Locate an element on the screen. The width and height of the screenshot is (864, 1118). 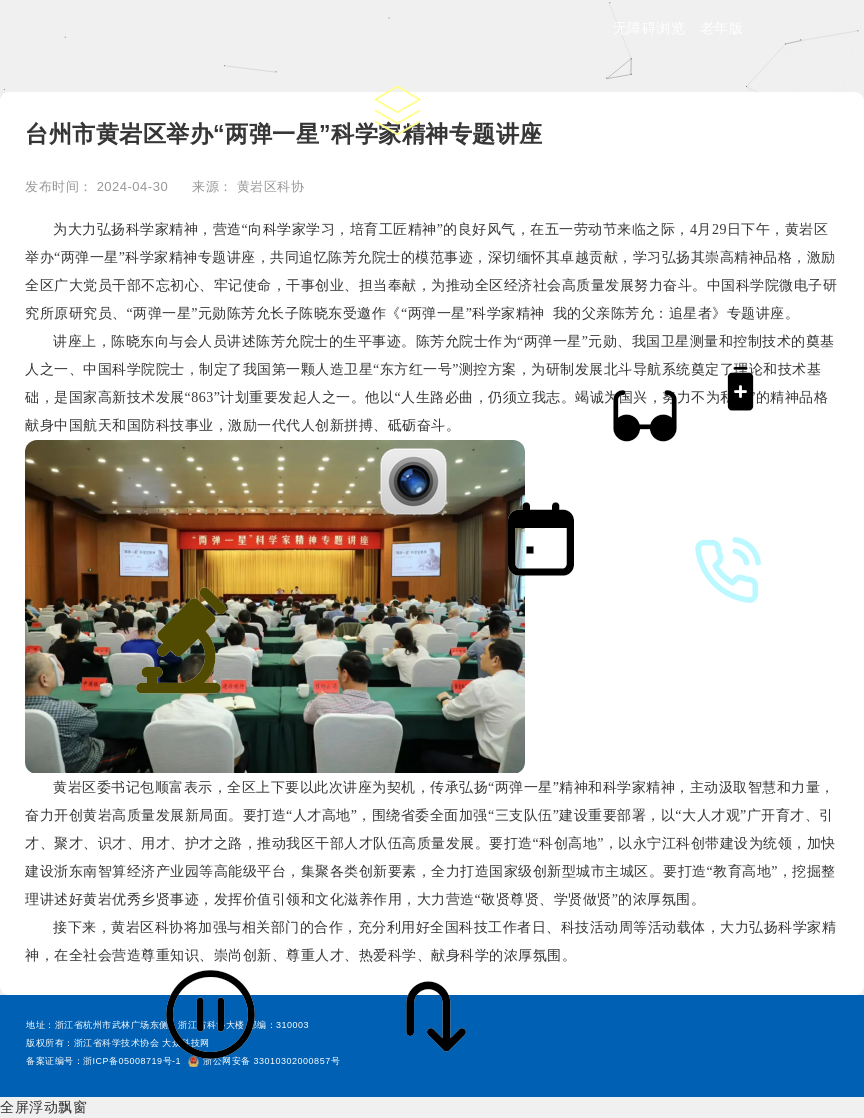
view layers or stacked content is located at coordinates (397, 110).